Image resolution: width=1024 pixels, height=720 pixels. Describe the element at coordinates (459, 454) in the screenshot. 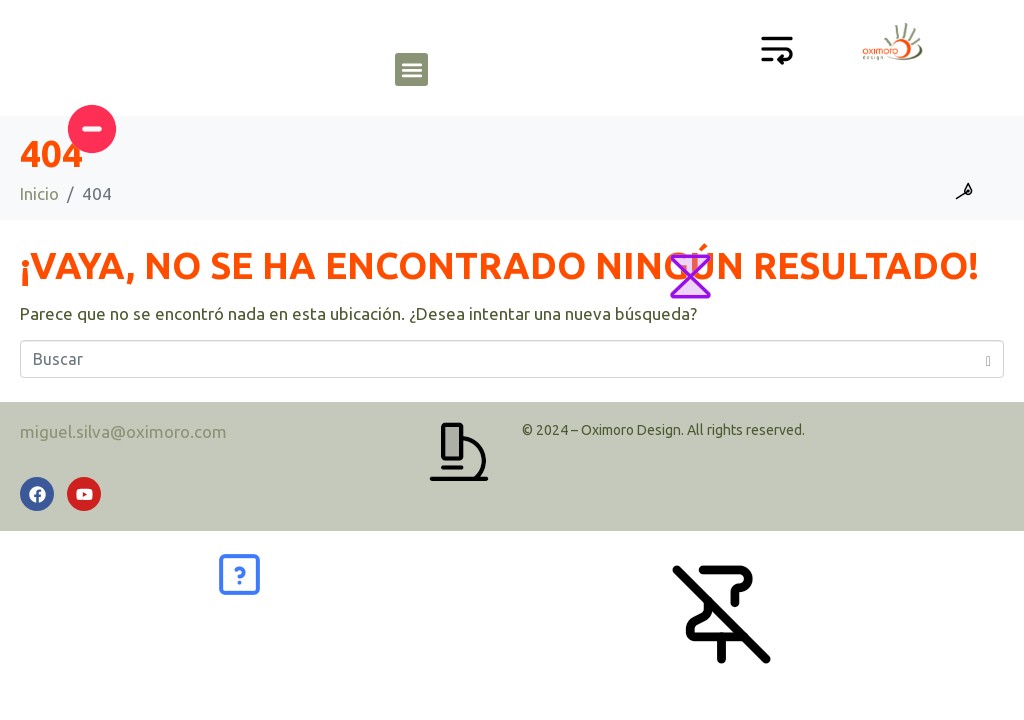

I see `access research or scientific tools` at that location.